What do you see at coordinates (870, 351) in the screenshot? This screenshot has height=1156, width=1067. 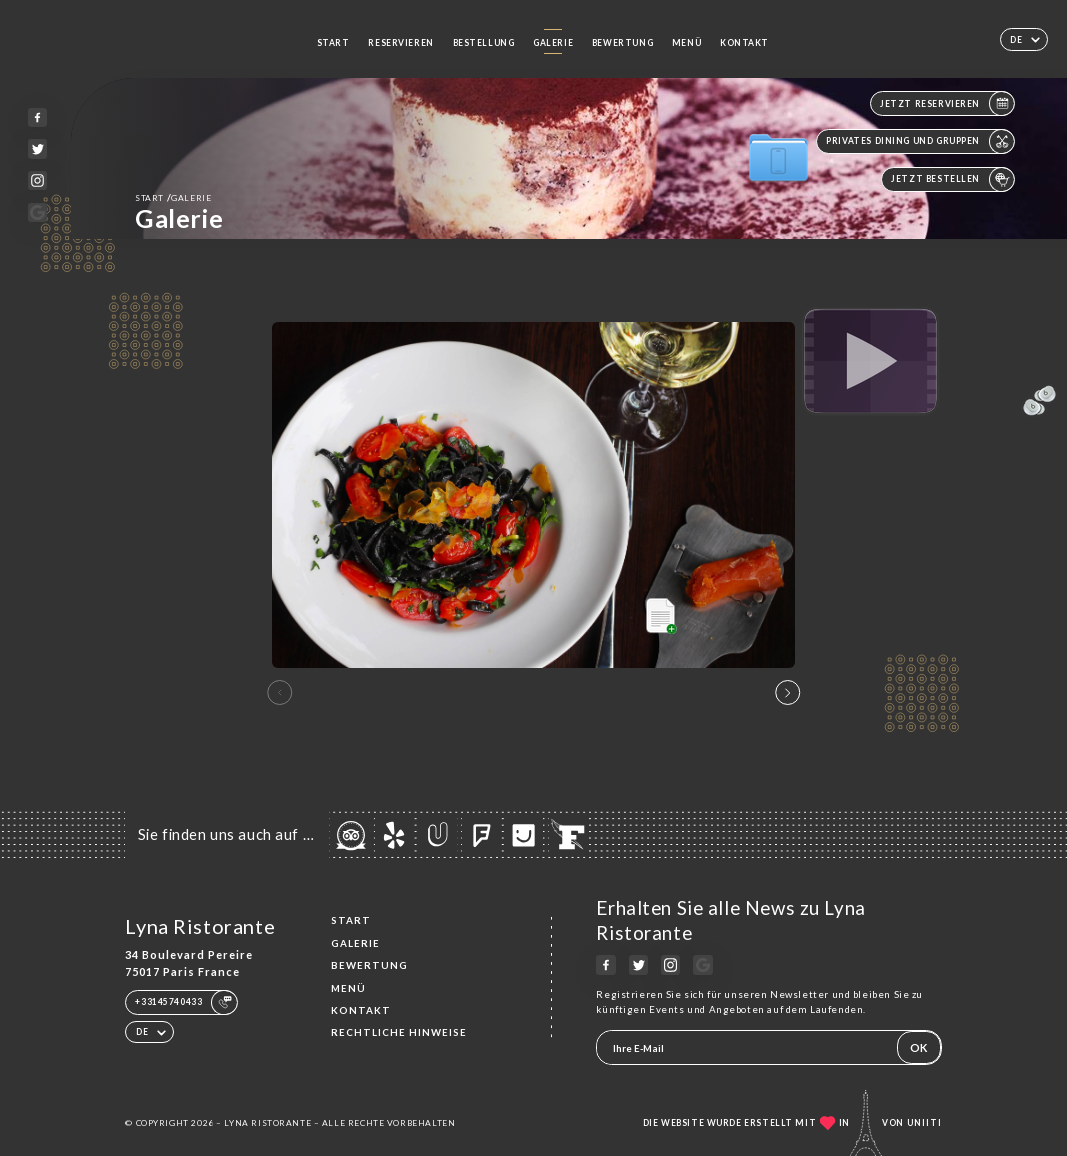 I see `a video file type indicator` at bounding box center [870, 351].